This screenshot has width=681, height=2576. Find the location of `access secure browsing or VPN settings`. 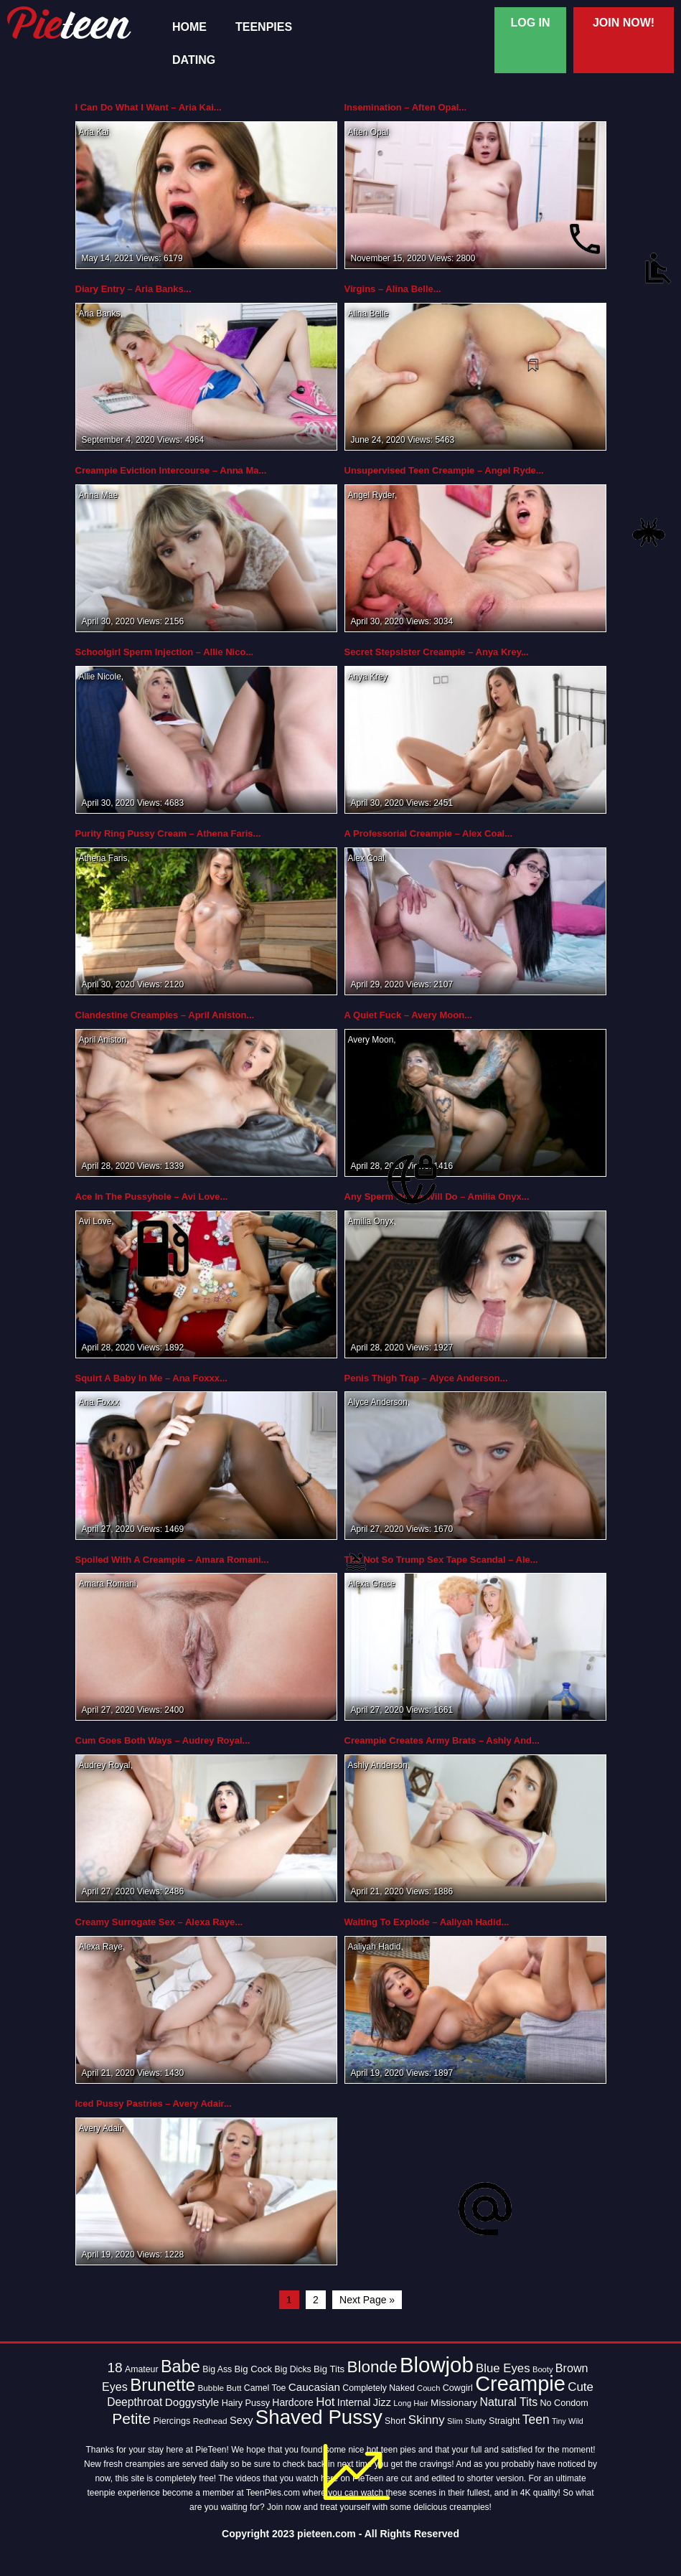

access secure browsing or VPN settings is located at coordinates (412, 1179).